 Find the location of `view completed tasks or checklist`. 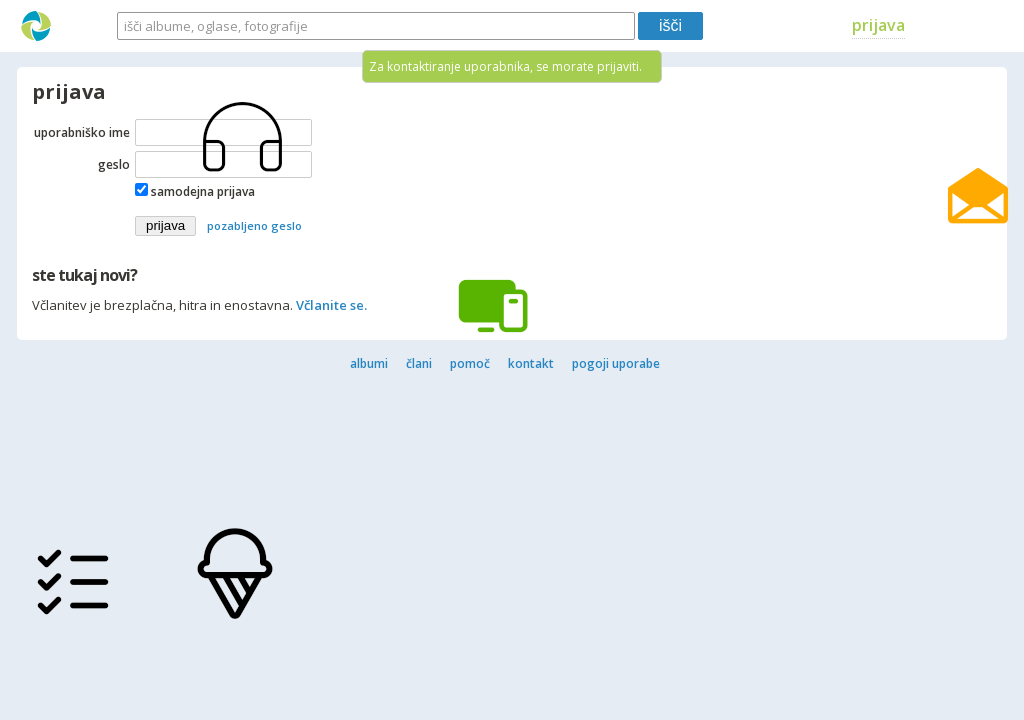

view completed tasks or checklist is located at coordinates (73, 582).